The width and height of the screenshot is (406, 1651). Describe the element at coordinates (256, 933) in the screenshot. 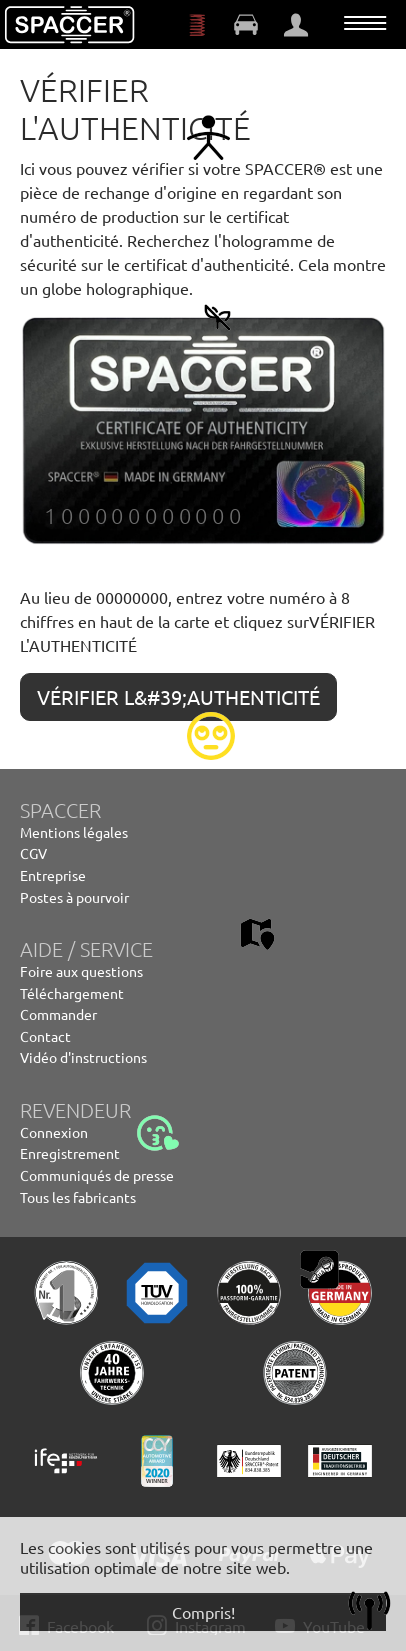

I see `view location on map` at that location.